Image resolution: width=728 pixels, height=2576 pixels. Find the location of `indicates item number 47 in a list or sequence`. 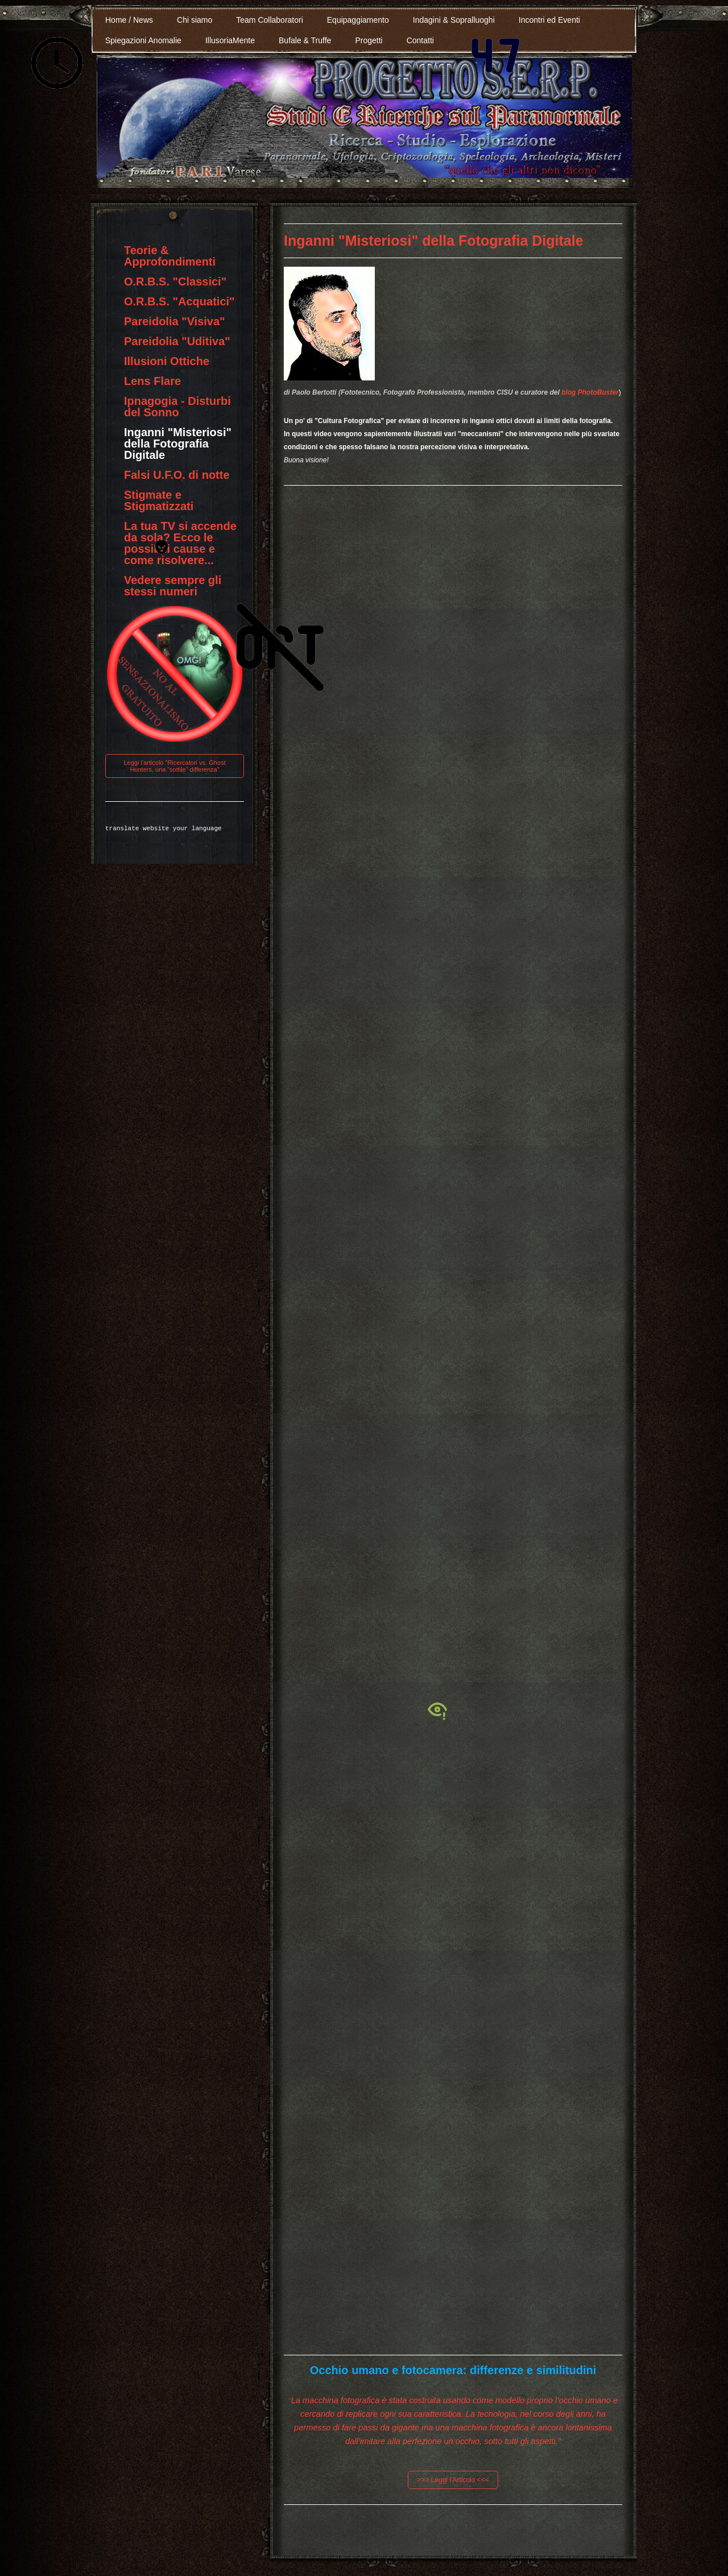

indicates item number 47 in a list or sequence is located at coordinates (495, 55).